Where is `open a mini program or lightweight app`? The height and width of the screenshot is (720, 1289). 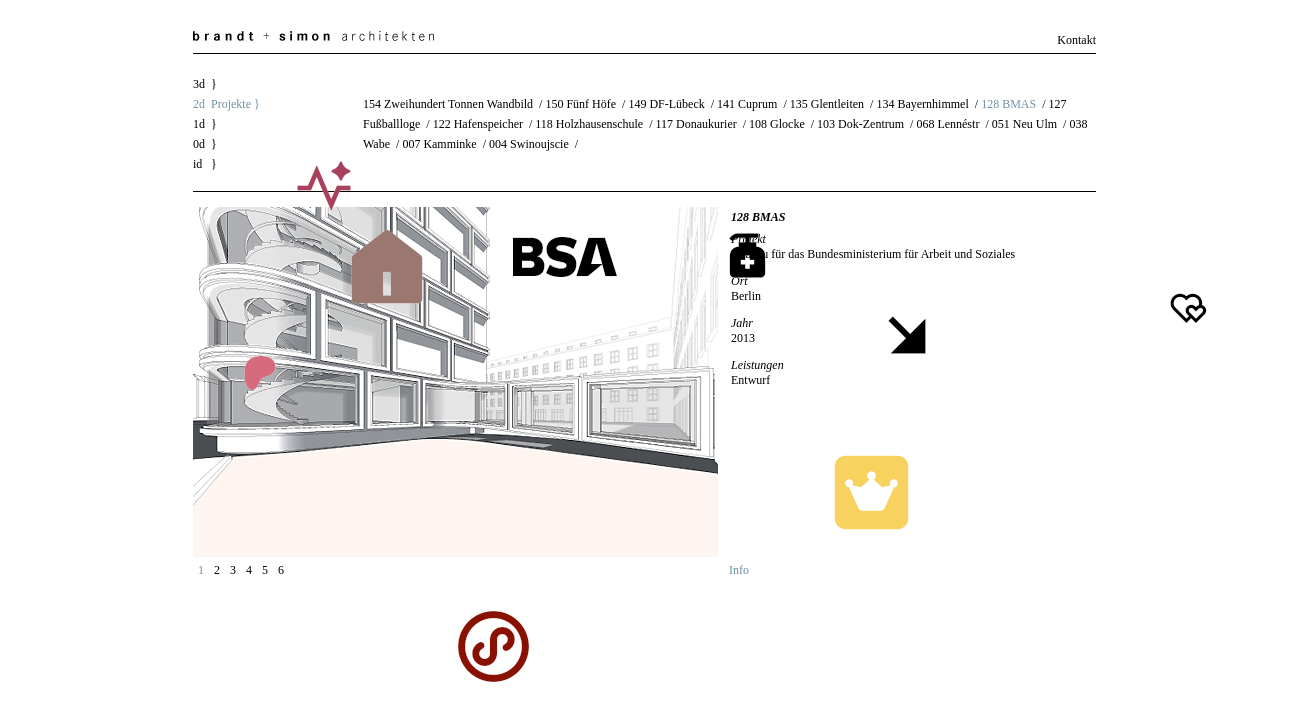 open a mini program or lightweight app is located at coordinates (493, 646).